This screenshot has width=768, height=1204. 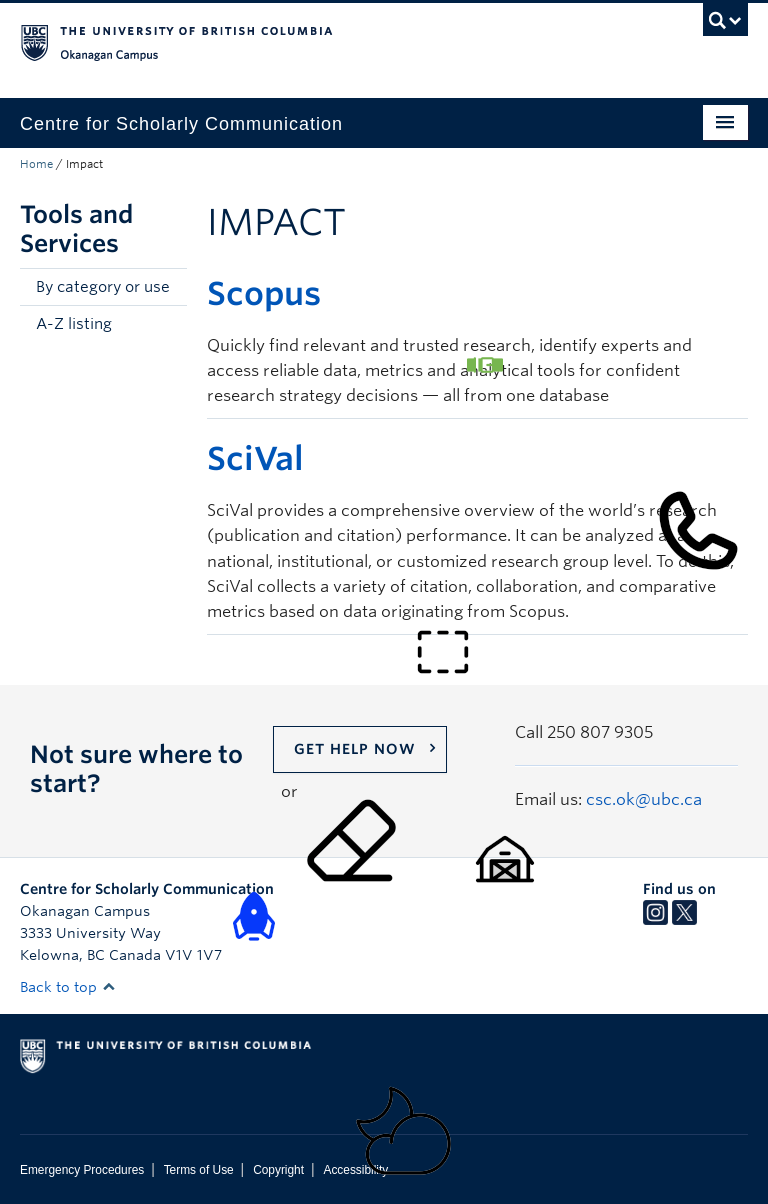 I want to click on access farm or agricultural settings, so click(x=505, y=863).